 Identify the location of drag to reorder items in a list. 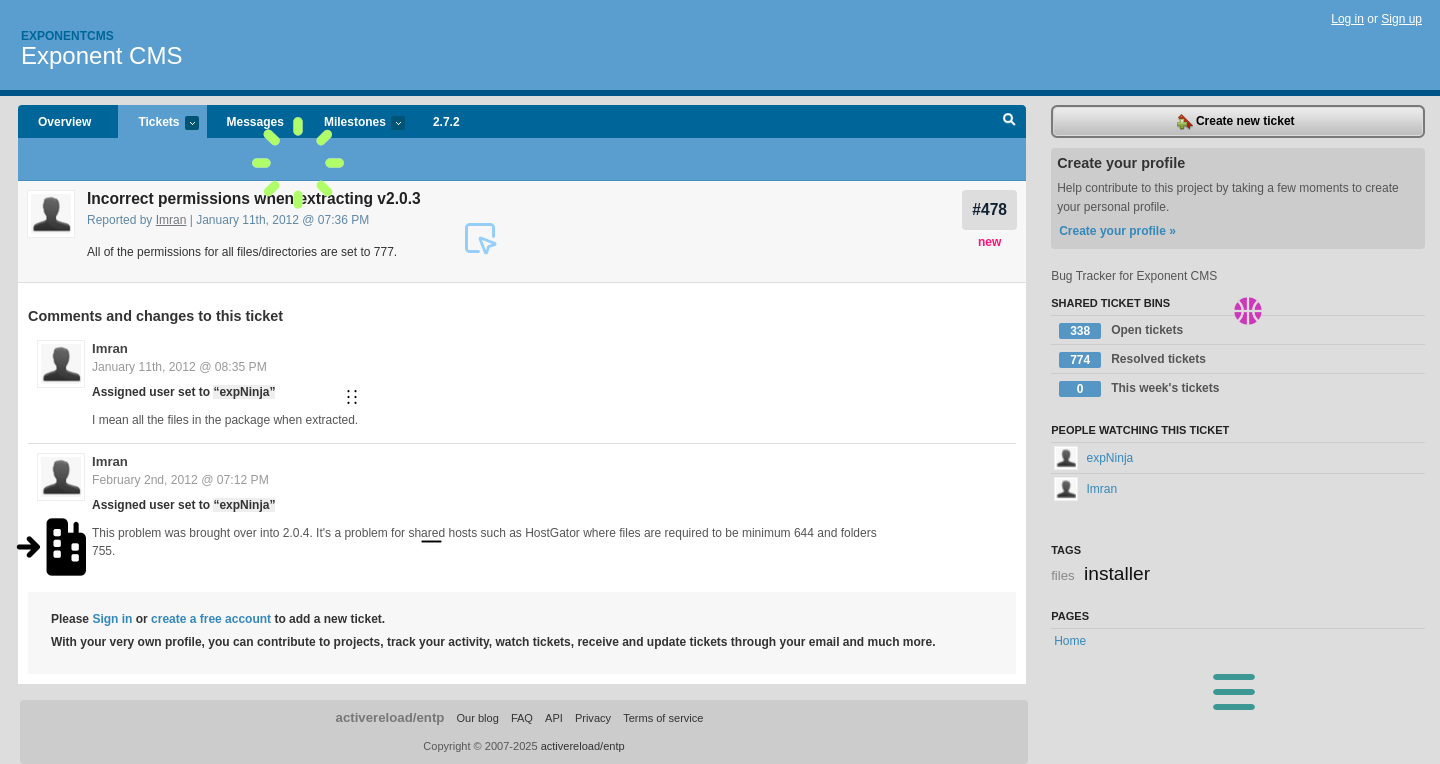
(352, 397).